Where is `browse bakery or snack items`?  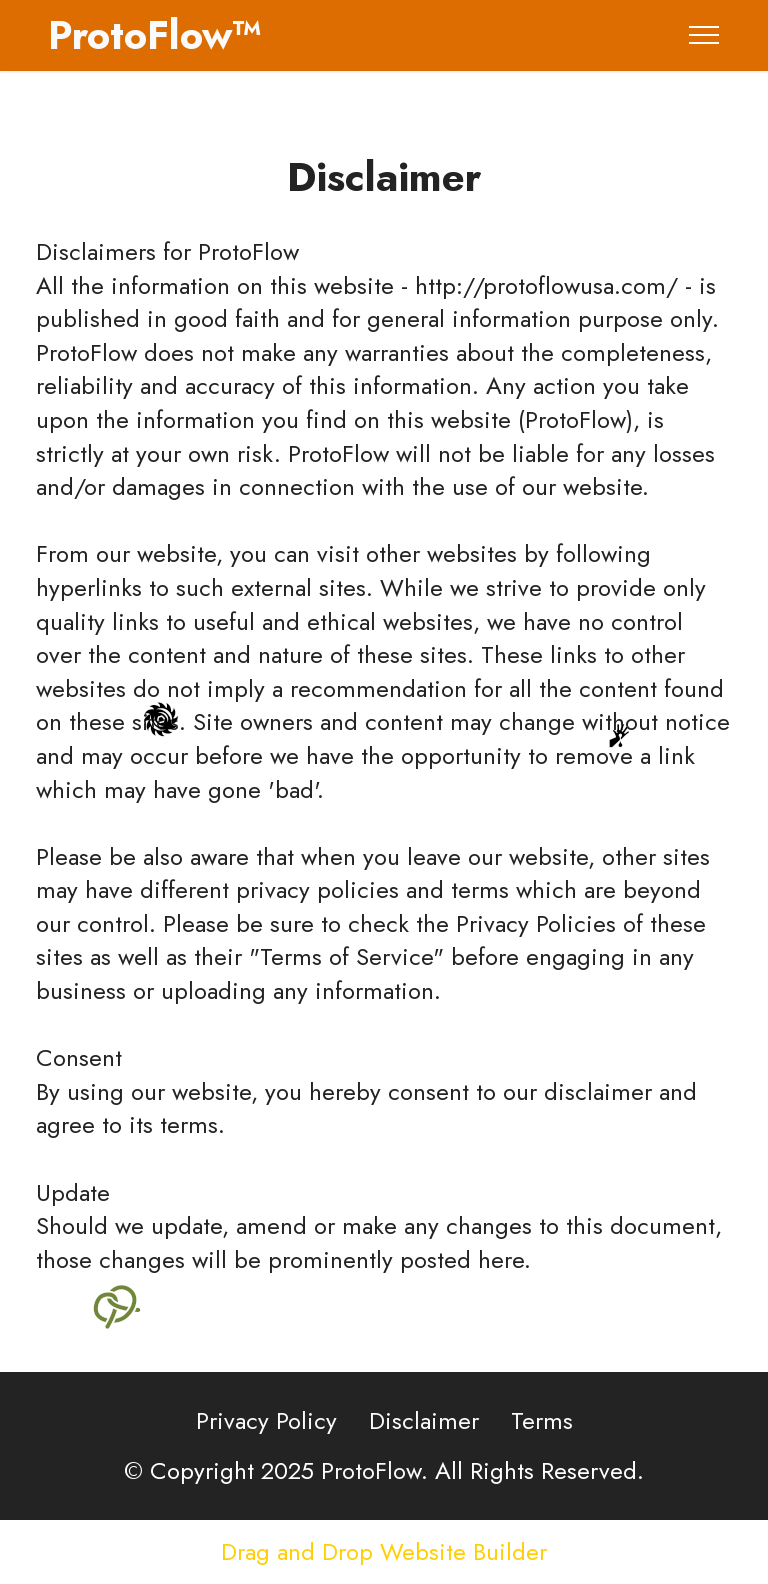 browse bakery or snack items is located at coordinates (117, 1307).